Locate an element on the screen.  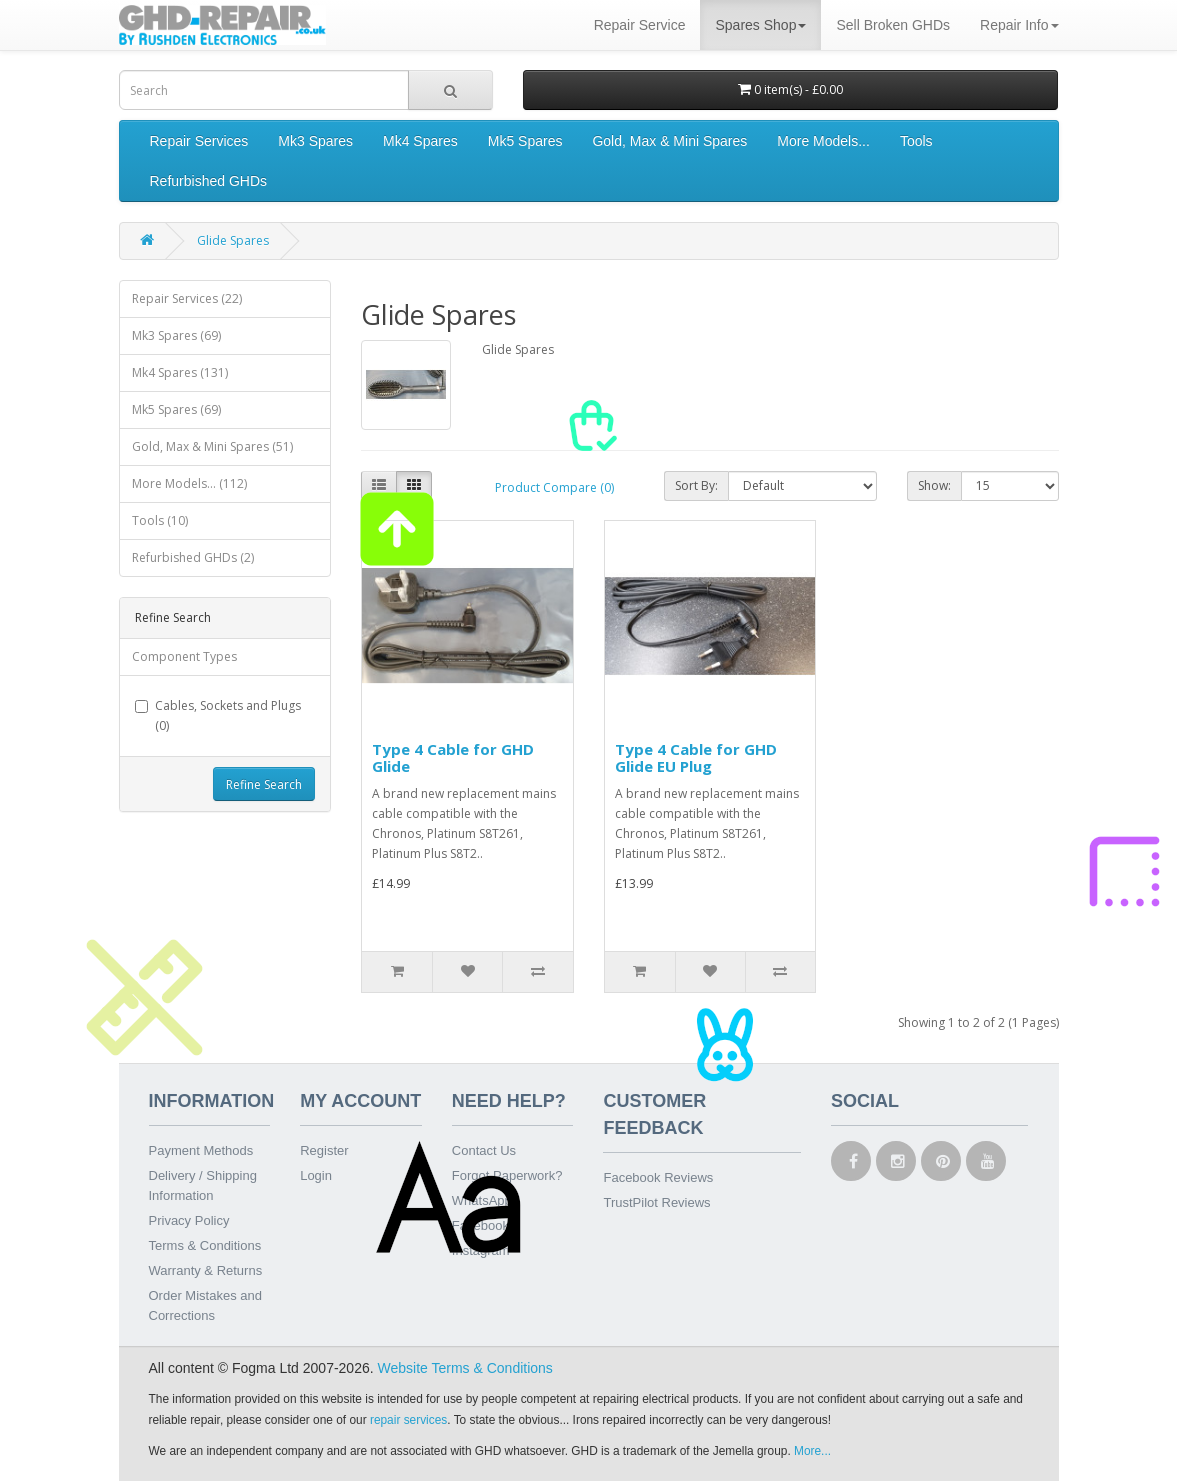
purchase completed successfully is located at coordinates (591, 425).